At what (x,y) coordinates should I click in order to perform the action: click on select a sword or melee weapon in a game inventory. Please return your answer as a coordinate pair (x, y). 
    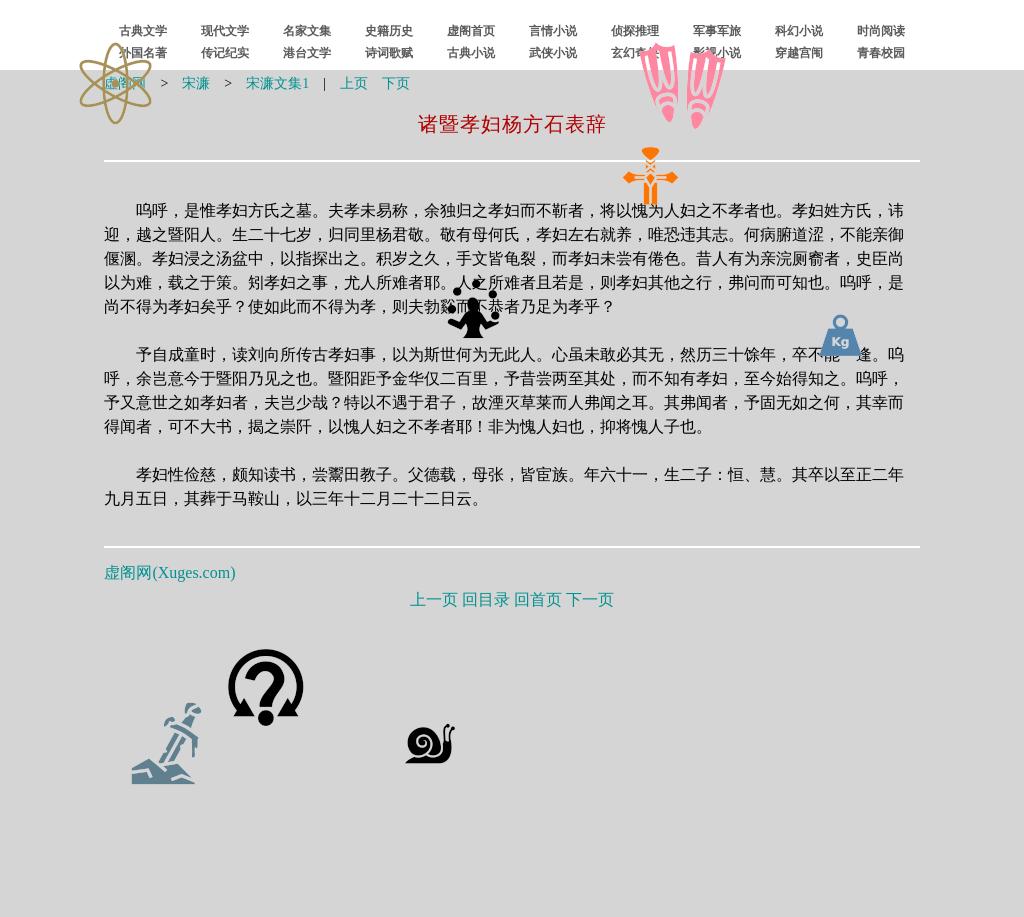
    Looking at the image, I should click on (650, 175).